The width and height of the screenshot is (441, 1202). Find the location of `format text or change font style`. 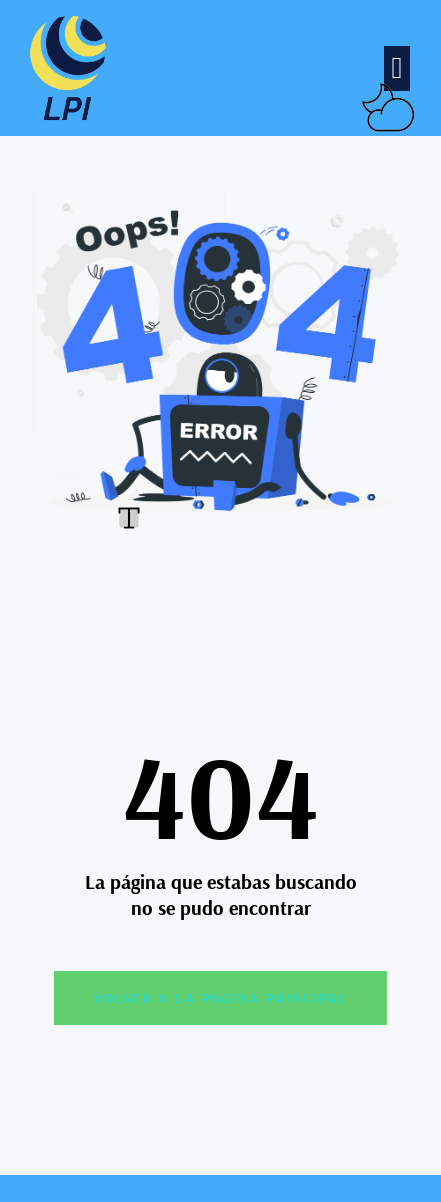

format text or change font style is located at coordinates (129, 518).